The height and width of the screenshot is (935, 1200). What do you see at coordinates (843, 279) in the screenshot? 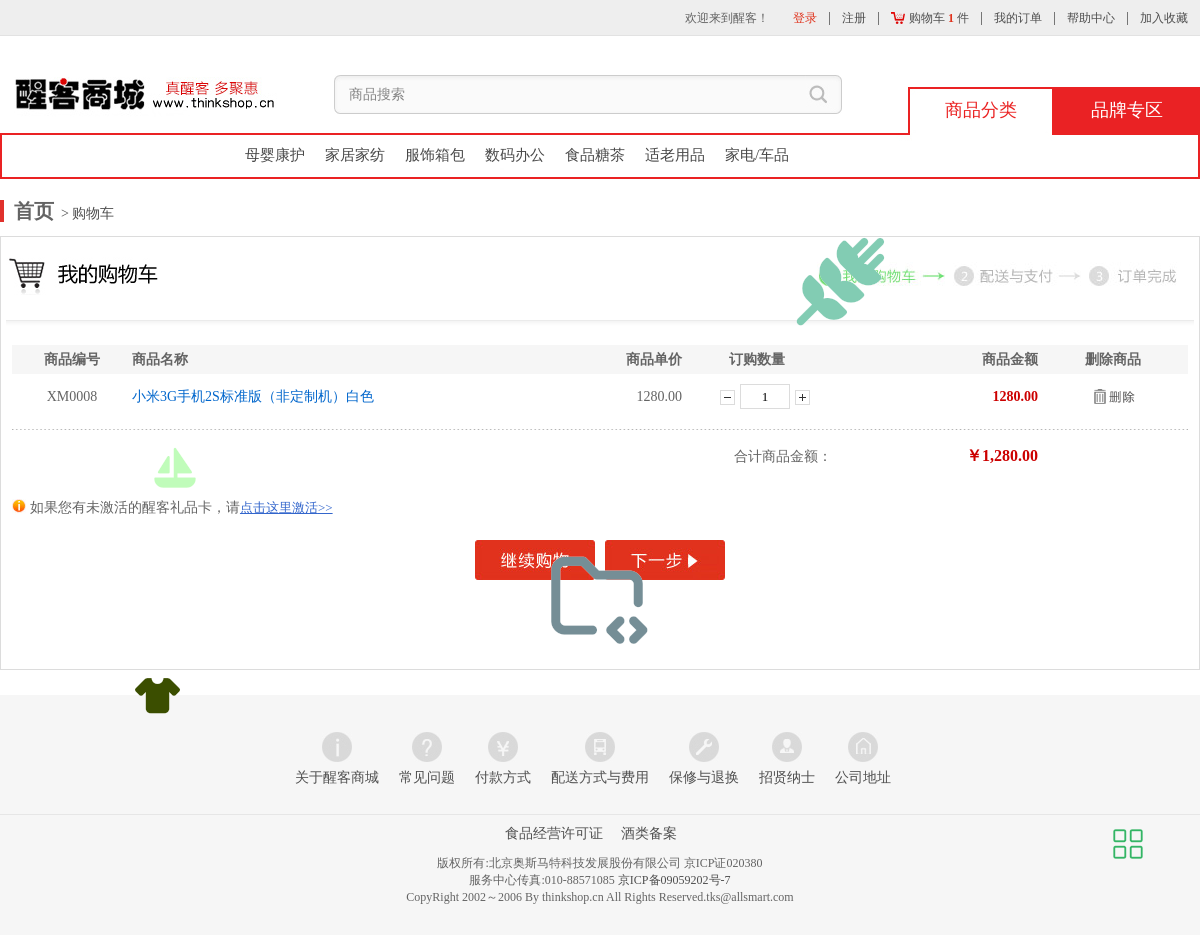
I see `indicates grain or wheat-based ingredients` at bounding box center [843, 279].